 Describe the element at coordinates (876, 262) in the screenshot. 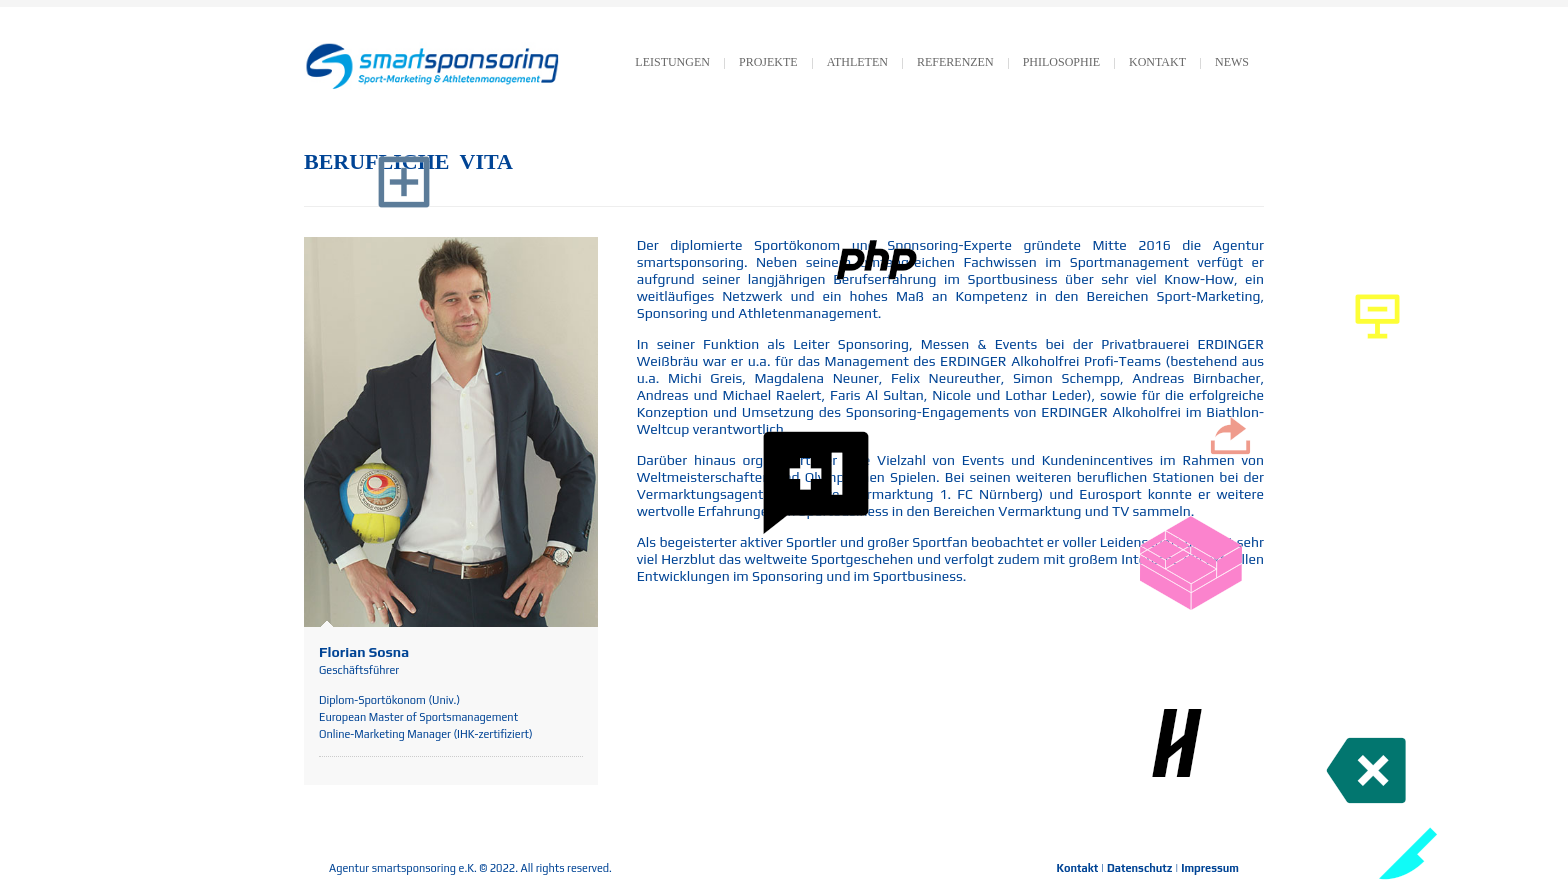

I see `indicates PHP programming language` at that location.